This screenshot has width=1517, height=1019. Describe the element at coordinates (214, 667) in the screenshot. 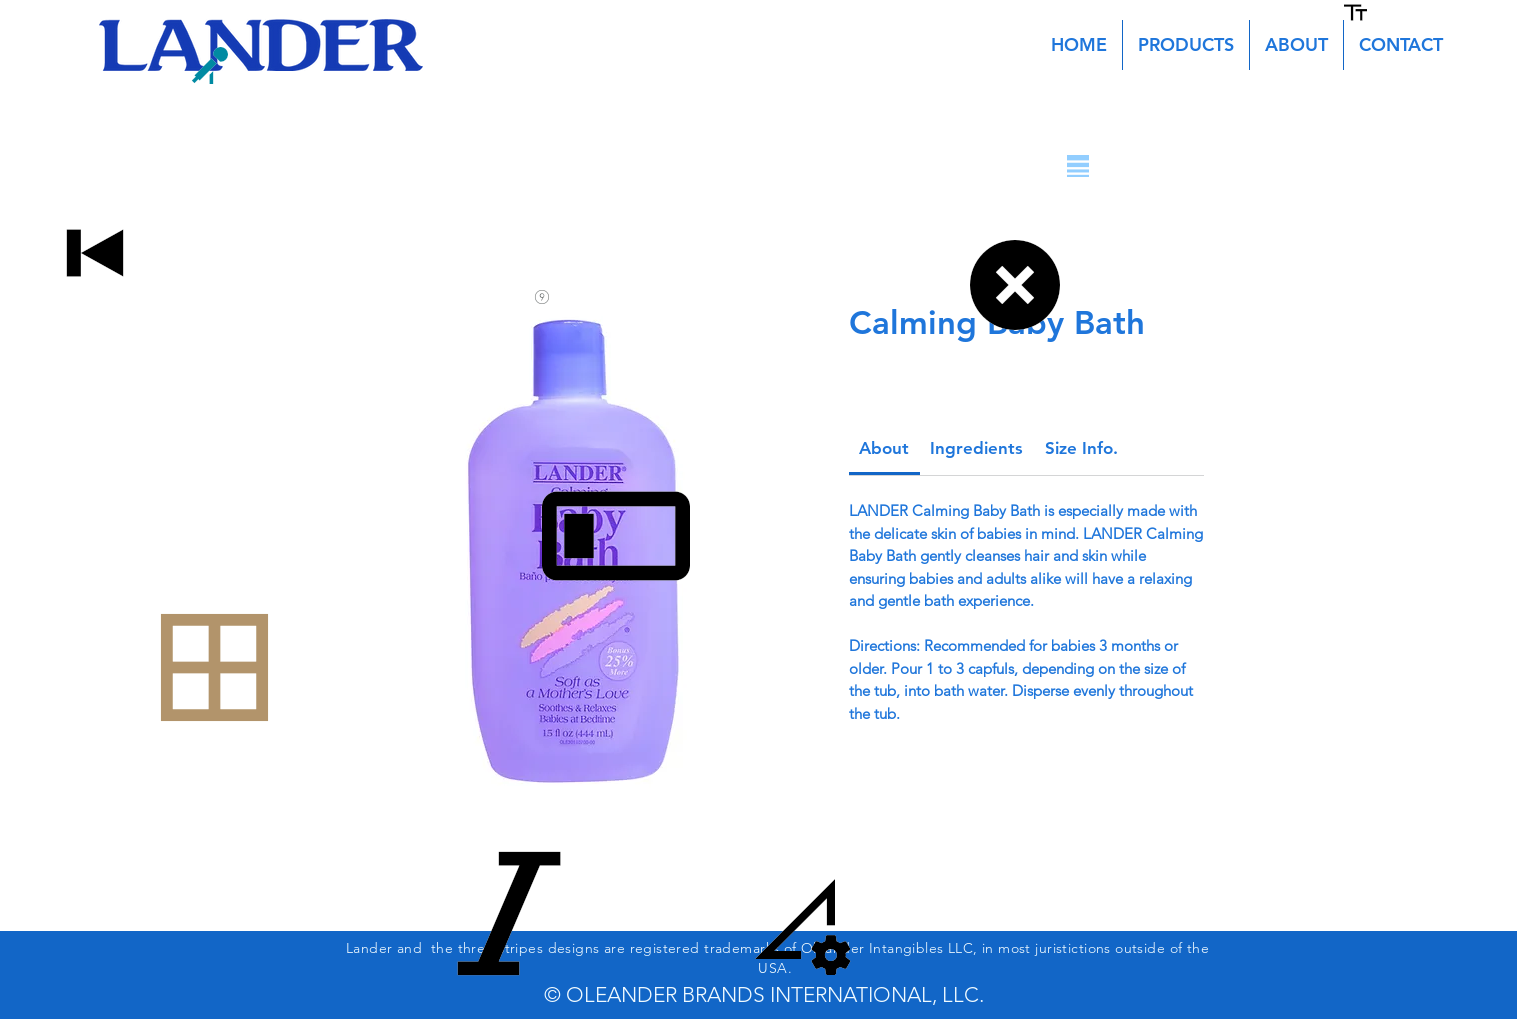

I see `apply borders to all sides of a cell or table` at that location.